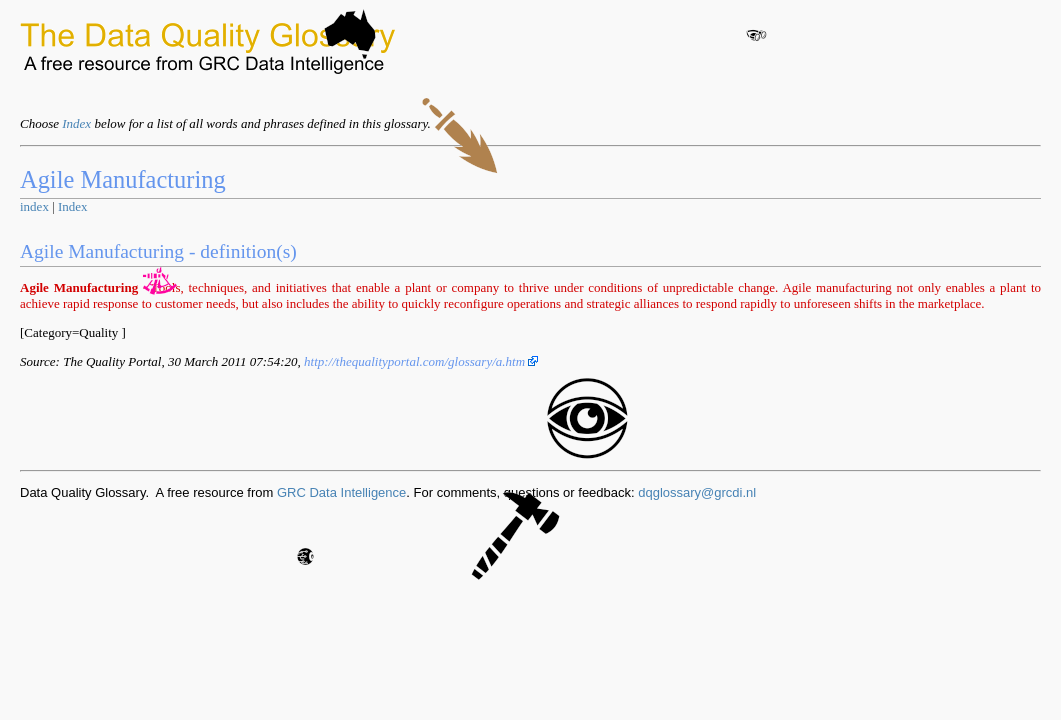 Image resolution: width=1061 pixels, height=720 pixels. Describe the element at coordinates (587, 418) in the screenshot. I see `toggle password visibility off` at that location.